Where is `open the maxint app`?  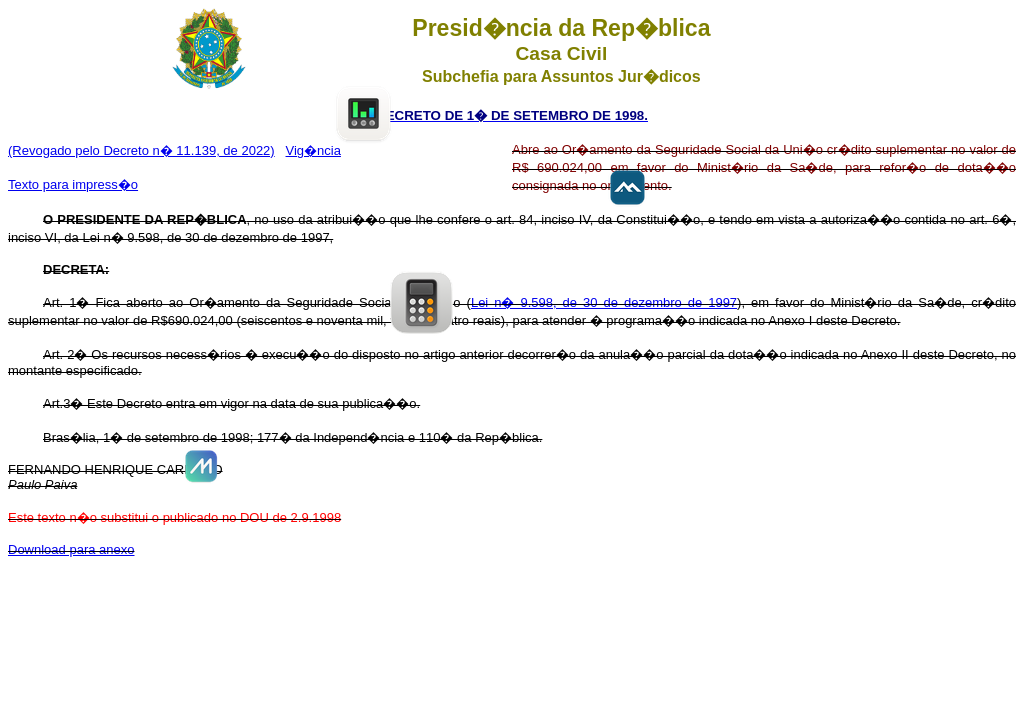
open the maxint app is located at coordinates (201, 466).